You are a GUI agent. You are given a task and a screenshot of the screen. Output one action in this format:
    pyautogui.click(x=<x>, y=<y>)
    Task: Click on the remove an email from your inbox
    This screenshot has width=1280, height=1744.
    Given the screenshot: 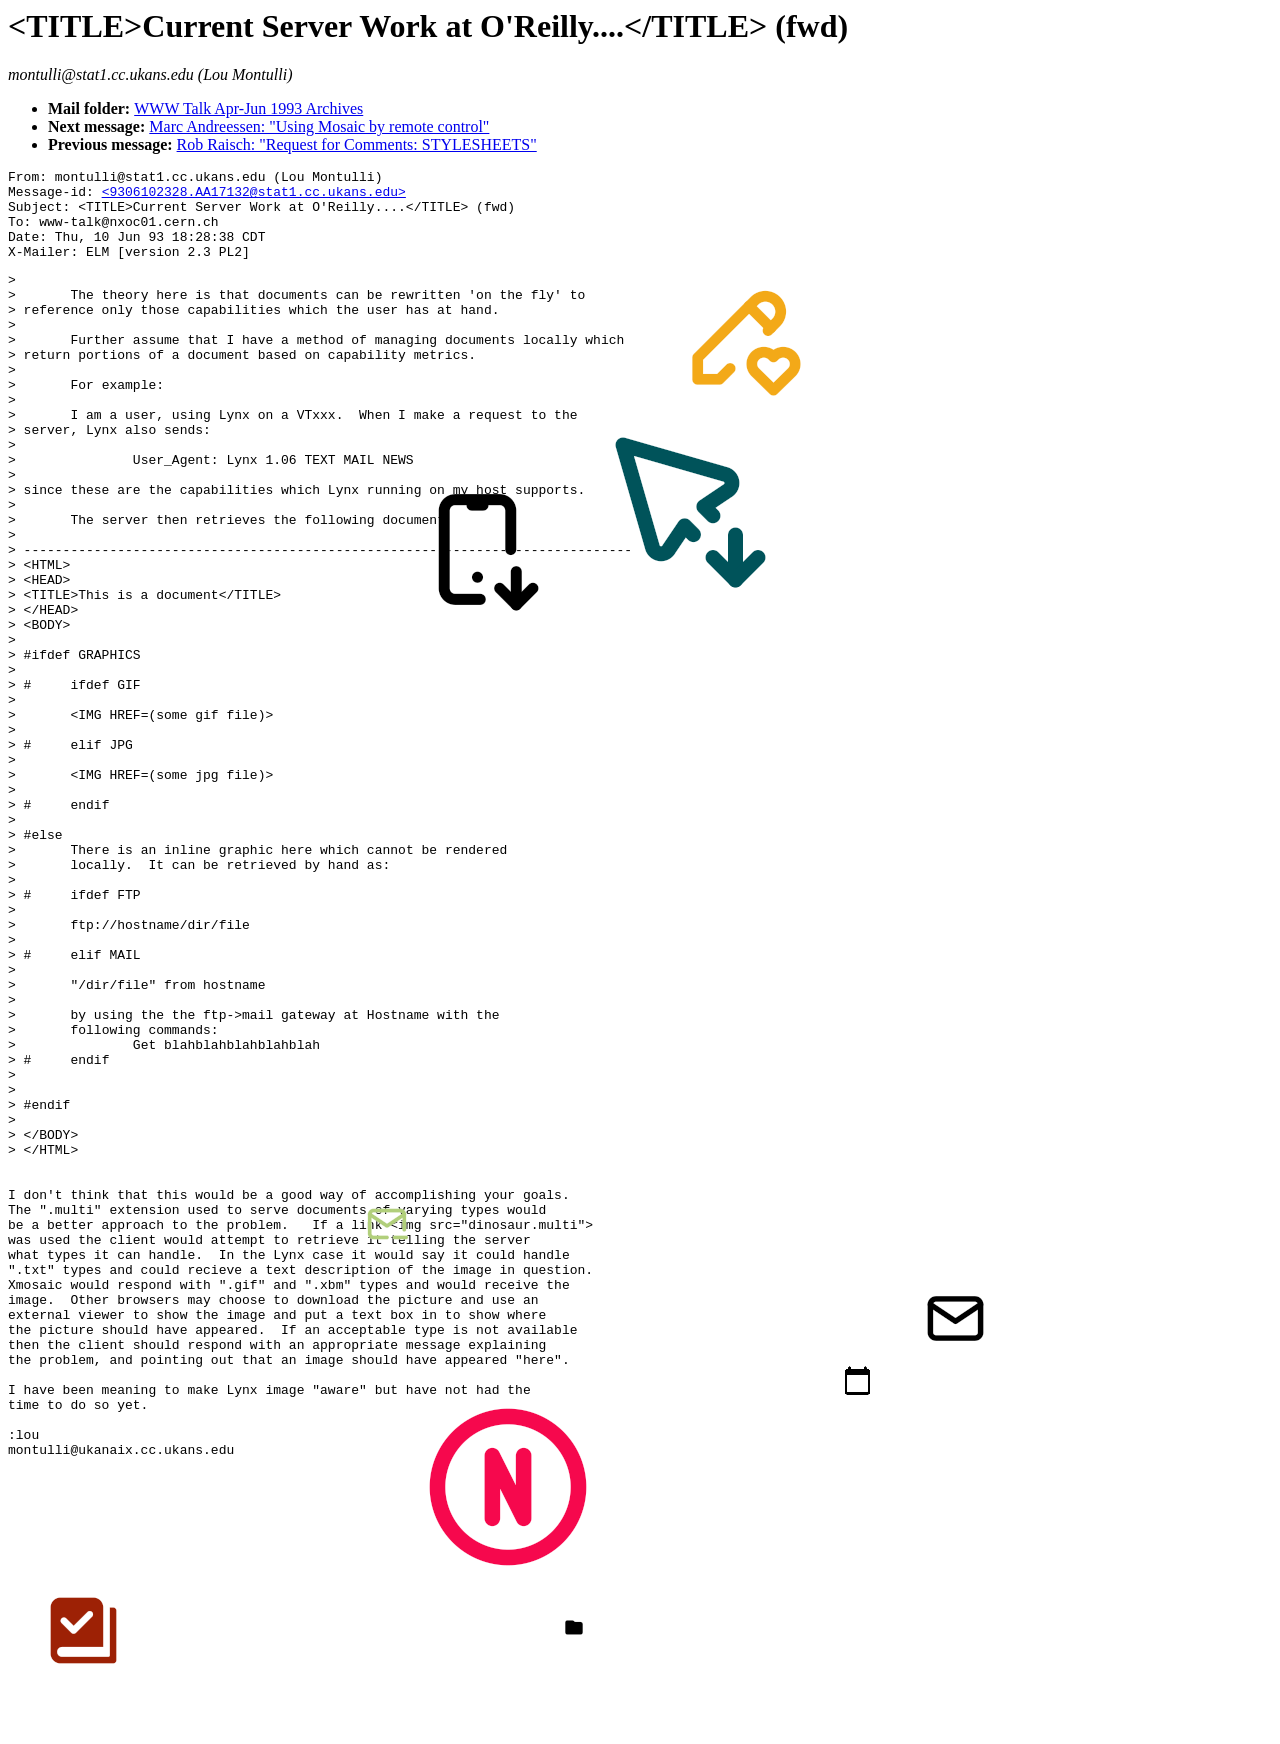 What is the action you would take?
    pyautogui.click(x=387, y=1224)
    